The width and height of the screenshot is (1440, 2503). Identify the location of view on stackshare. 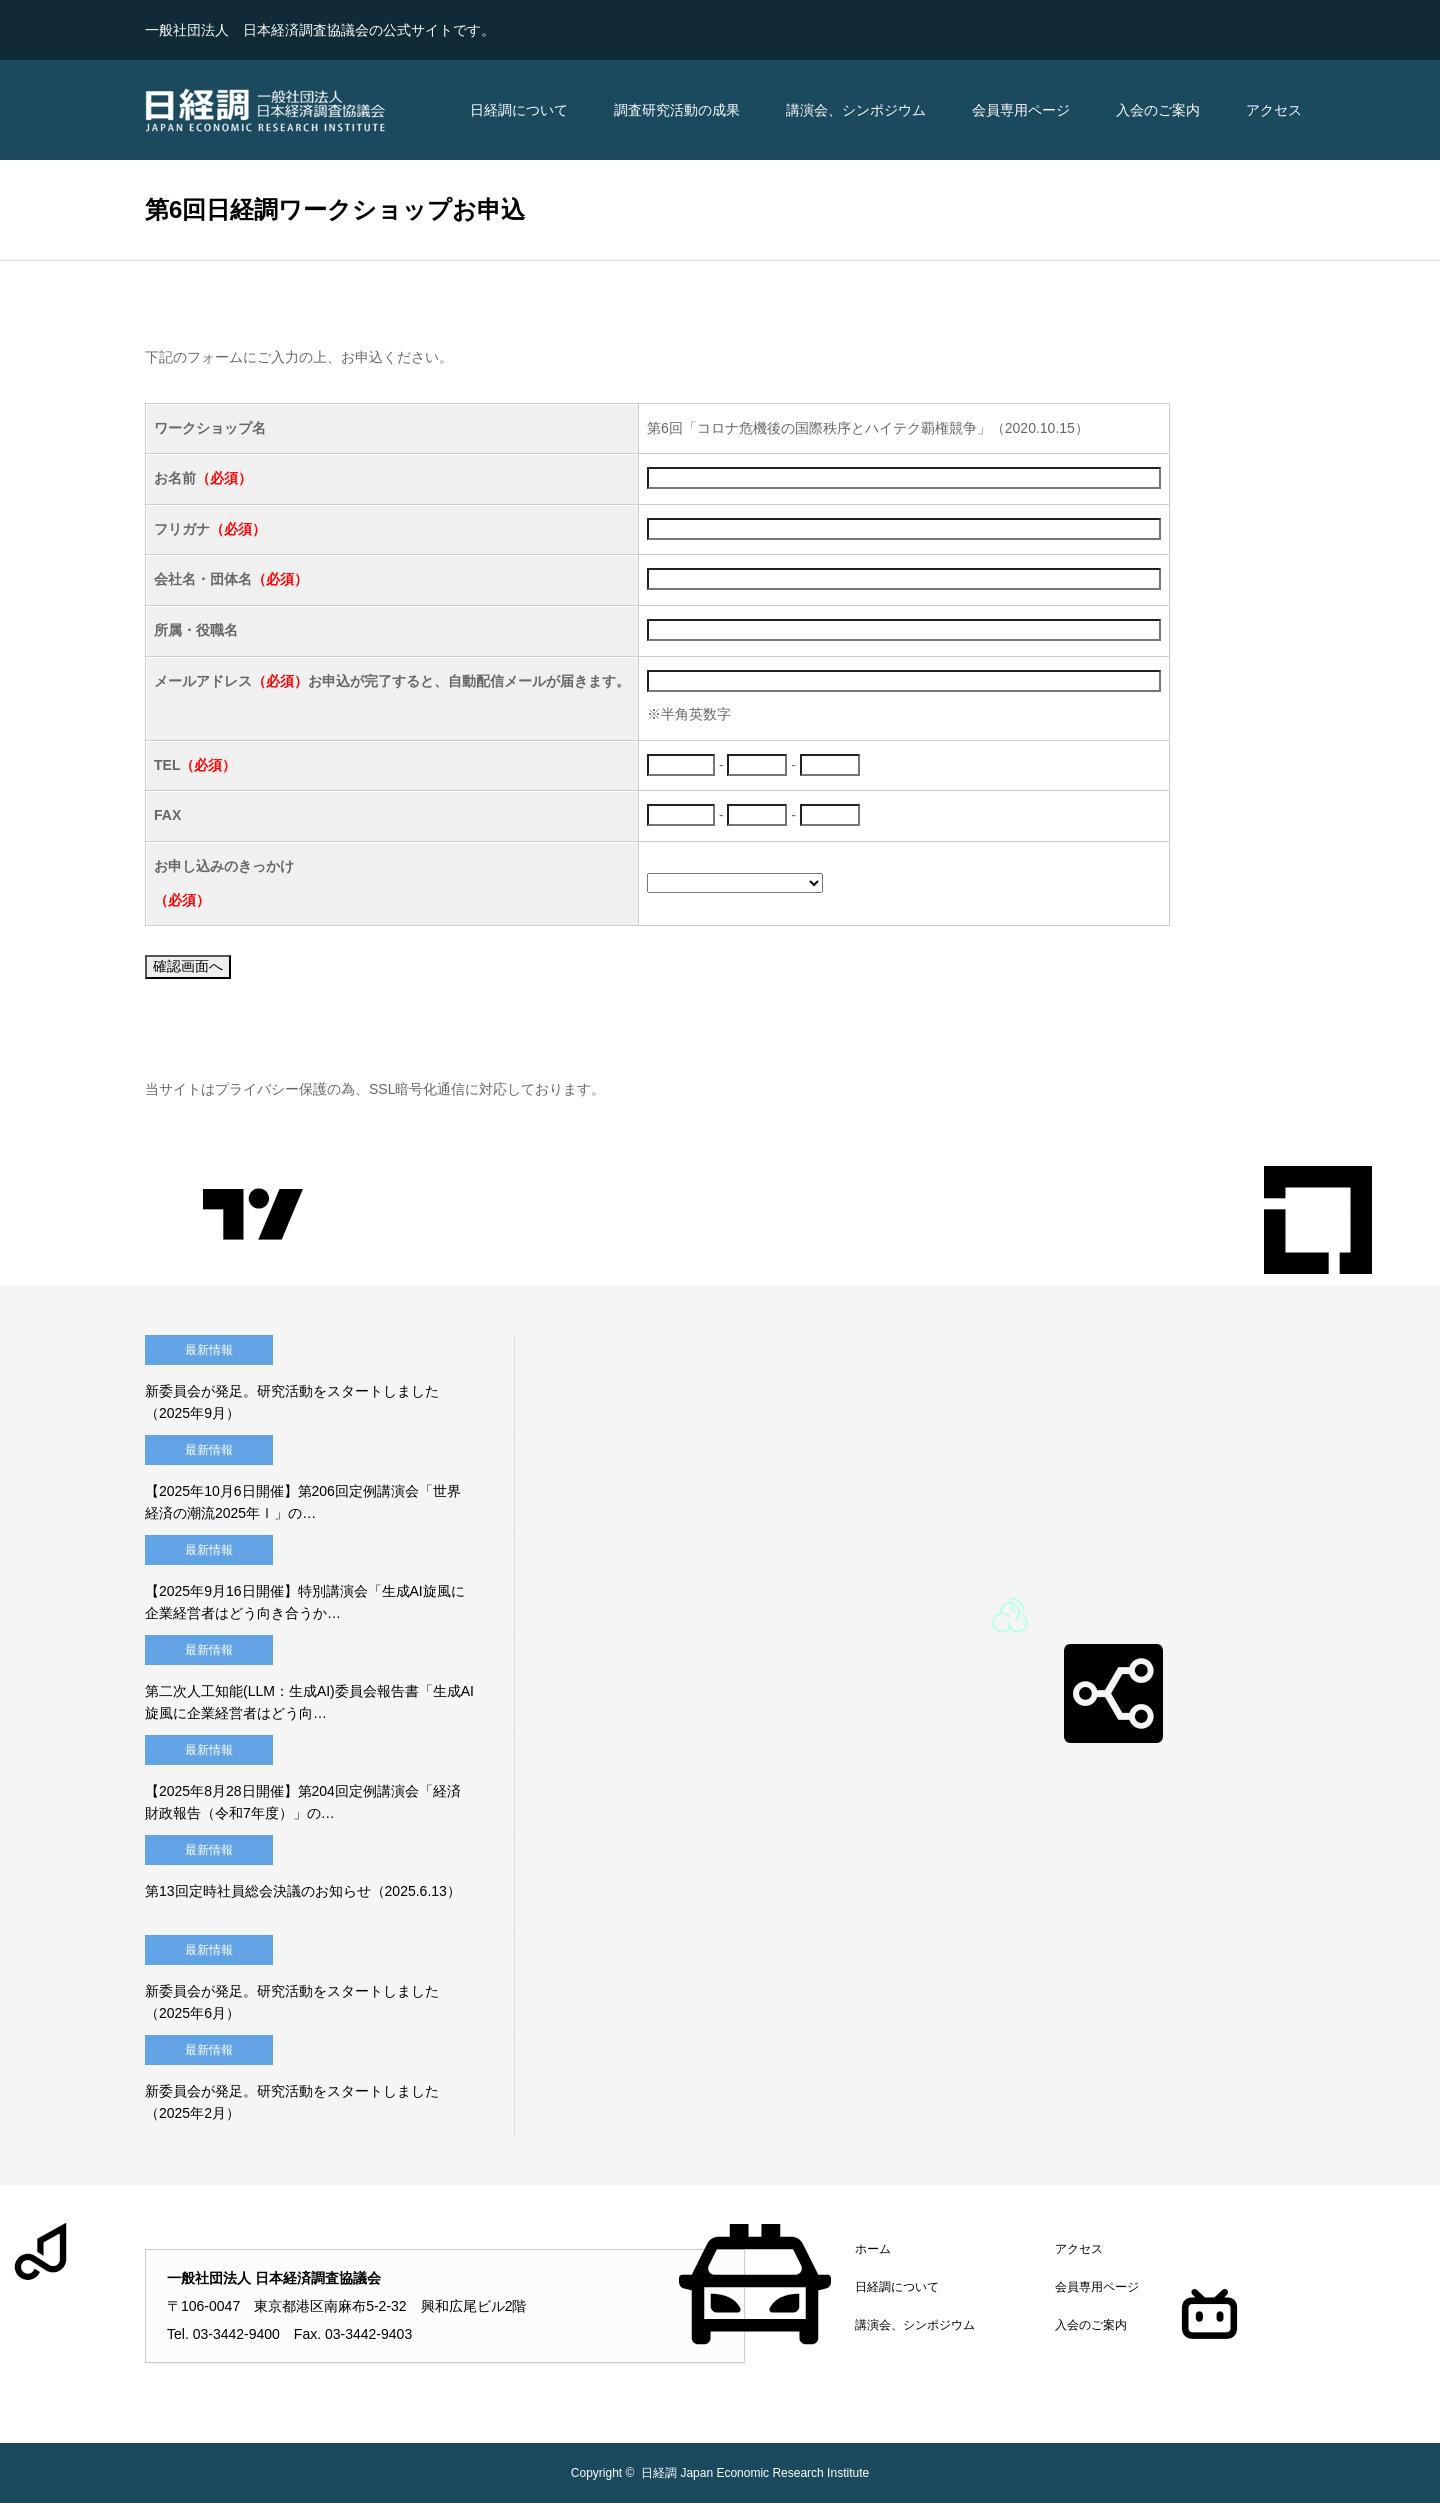
(1113, 1693).